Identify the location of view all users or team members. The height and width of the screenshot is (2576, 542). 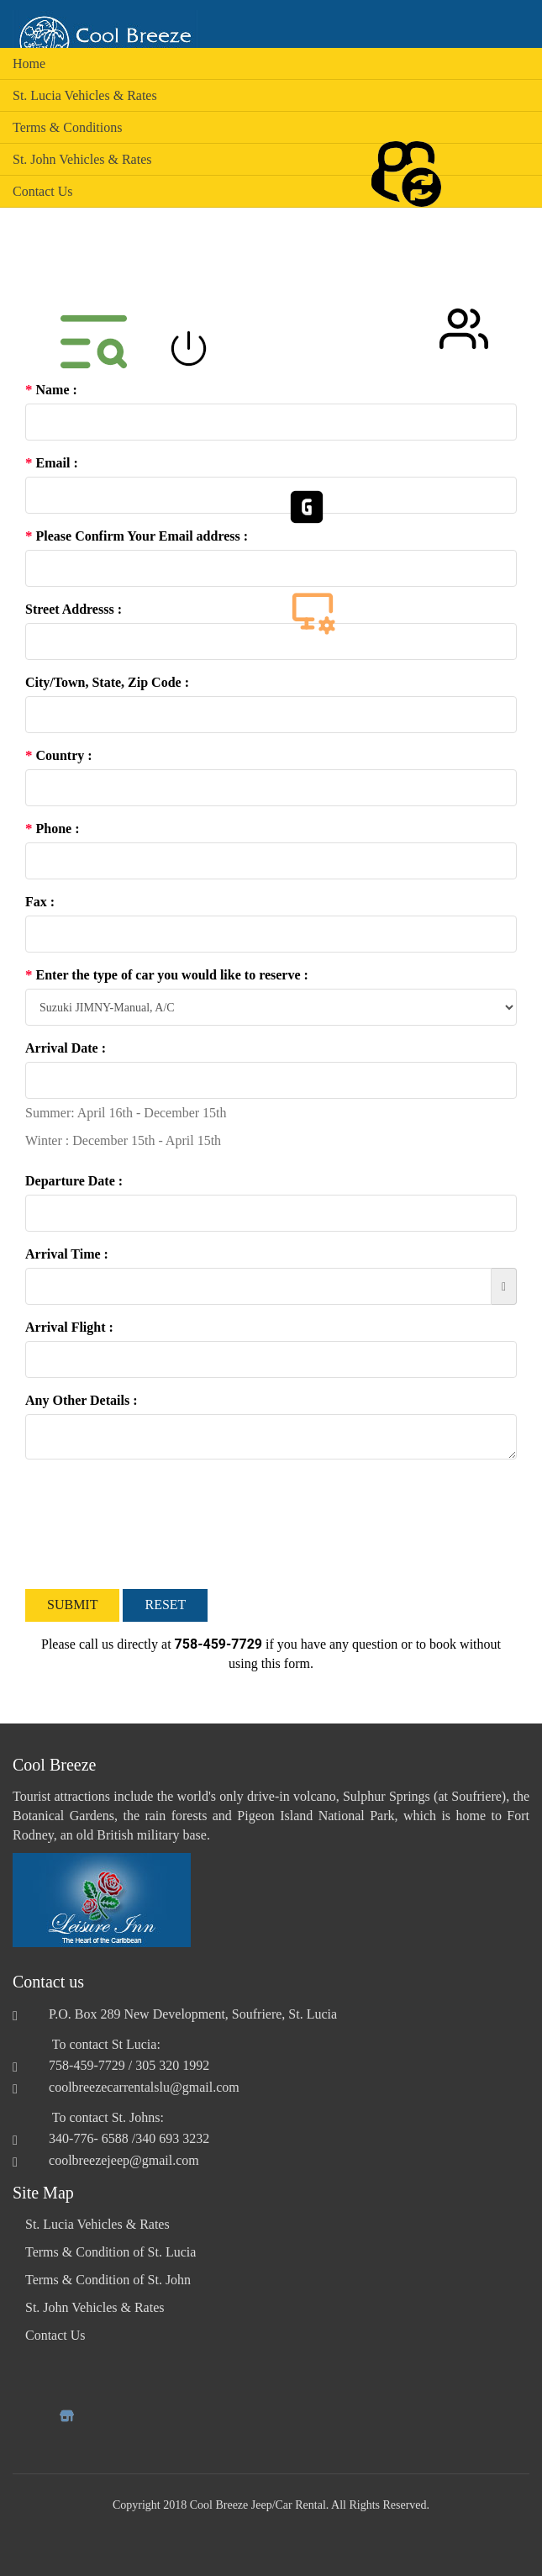
(464, 329).